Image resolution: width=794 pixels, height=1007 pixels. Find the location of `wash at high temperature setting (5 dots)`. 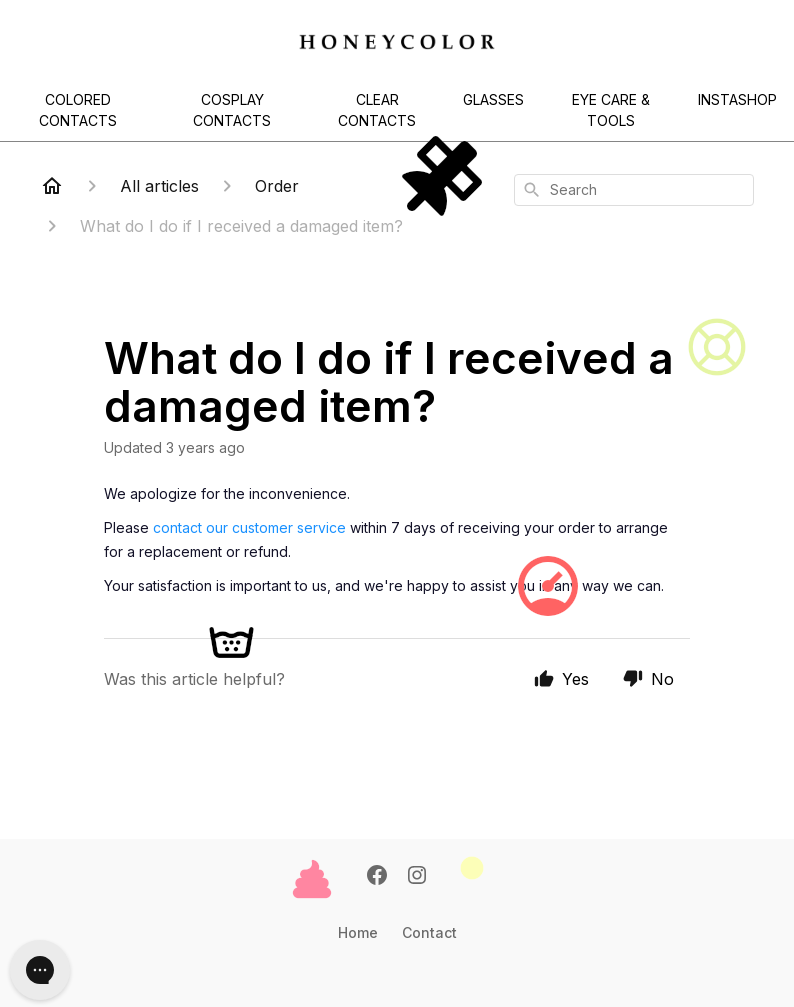

wash at high temperature setting (5 dots) is located at coordinates (231, 642).